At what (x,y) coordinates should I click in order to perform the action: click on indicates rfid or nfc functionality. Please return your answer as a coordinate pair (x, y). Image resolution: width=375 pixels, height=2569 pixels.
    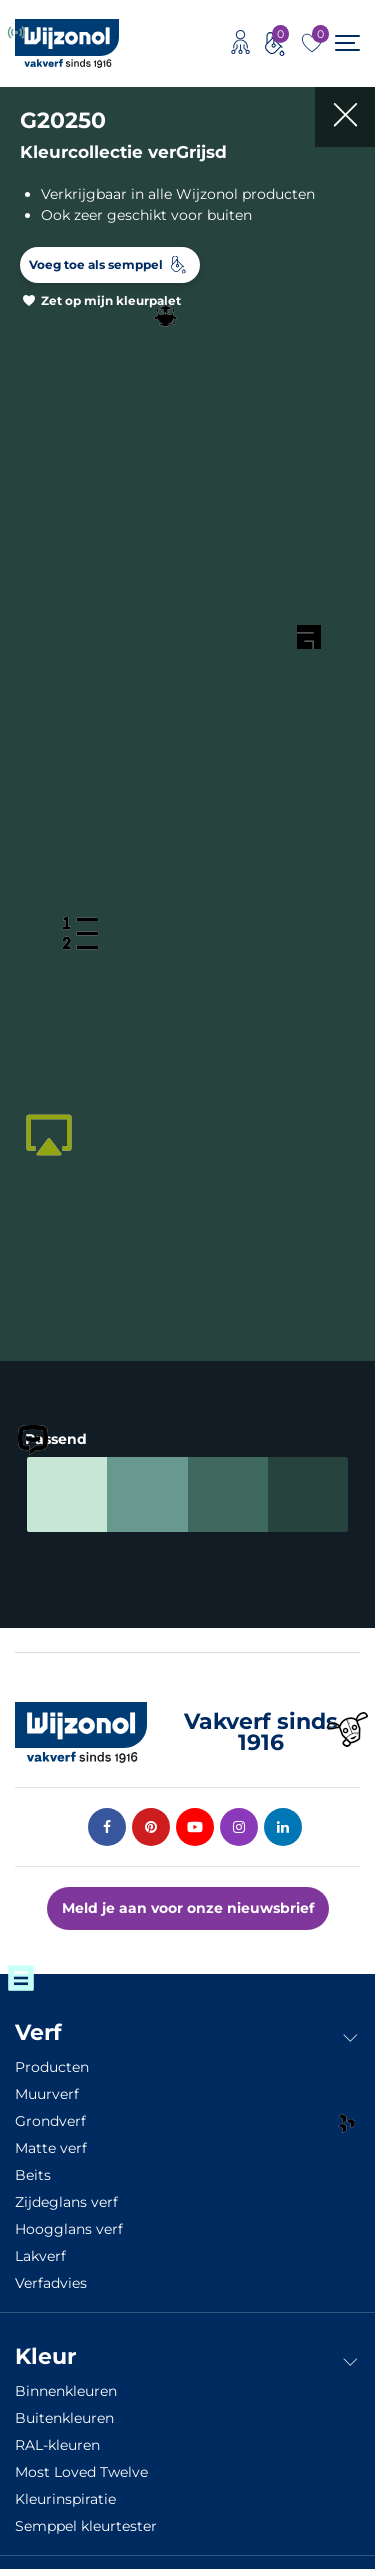
    Looking at the image, I should click on (16, 32).